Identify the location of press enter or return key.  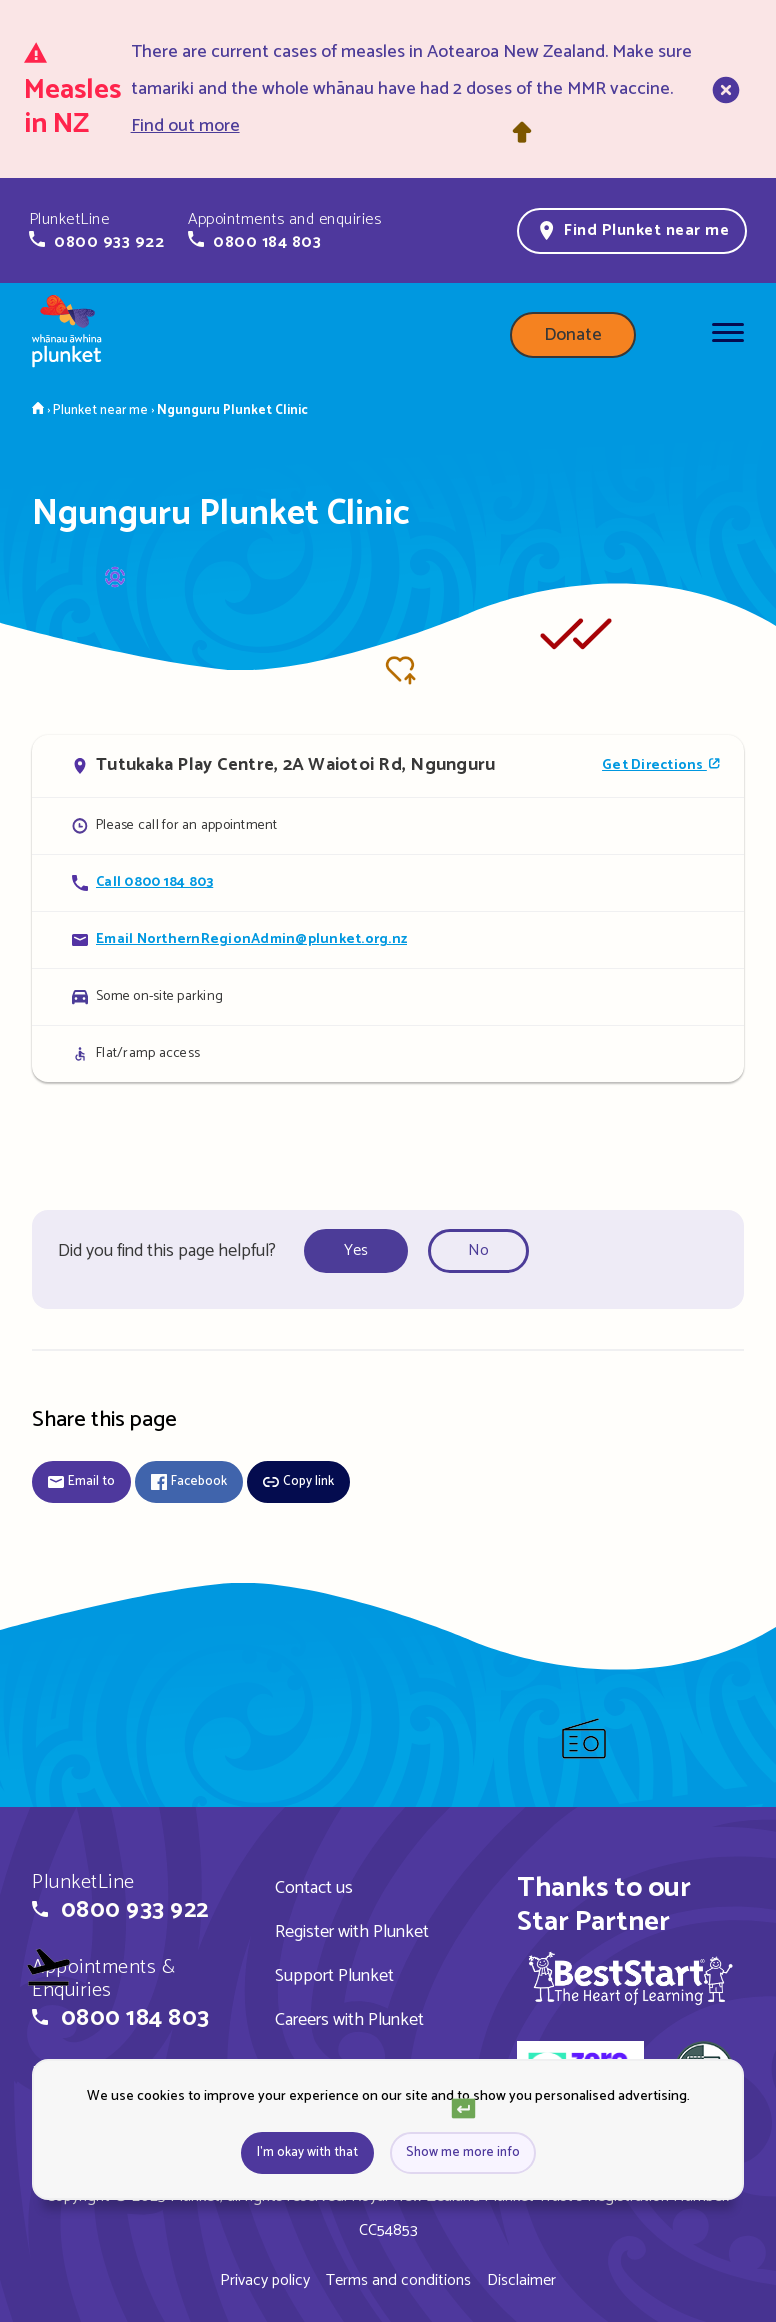
(463, 2108).